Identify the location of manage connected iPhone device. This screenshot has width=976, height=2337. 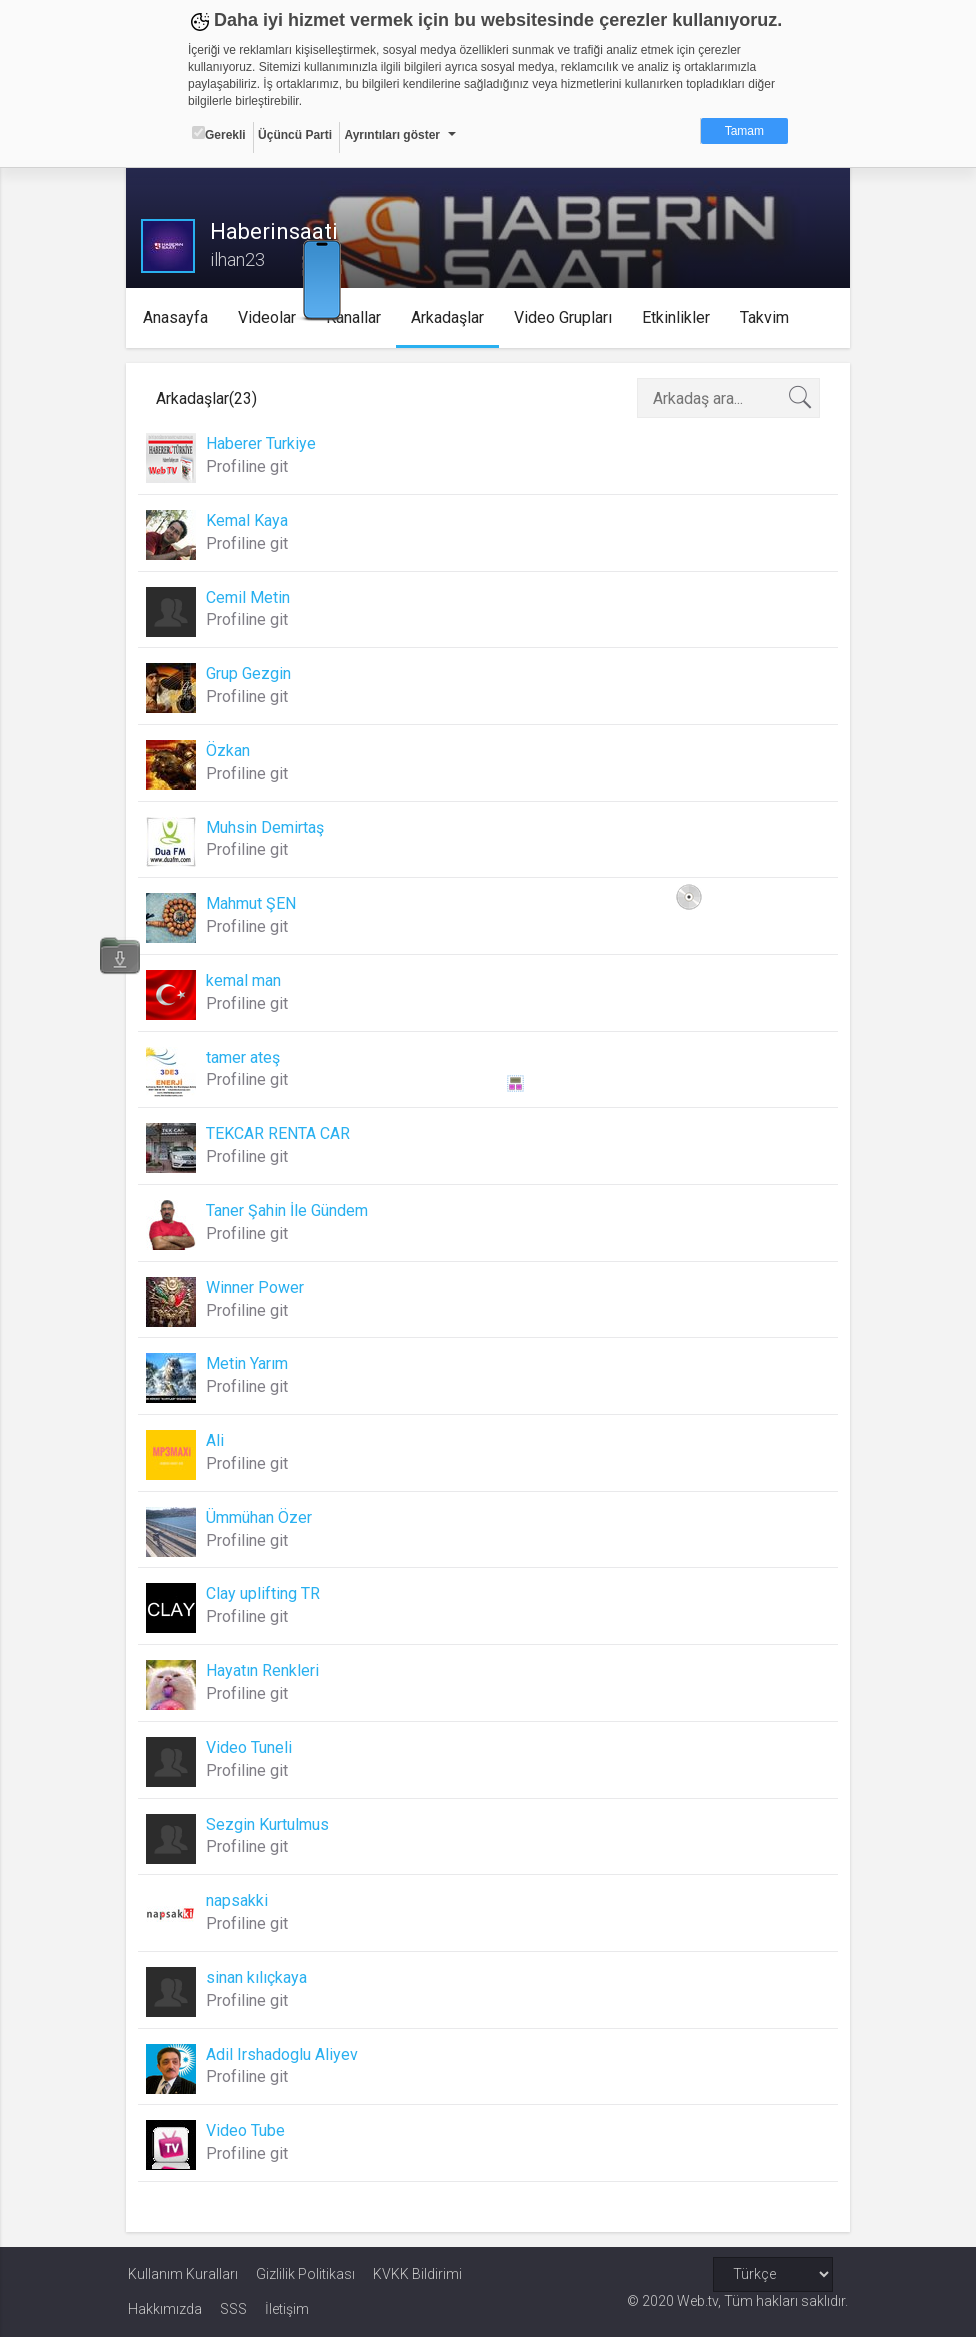
(322, 281).